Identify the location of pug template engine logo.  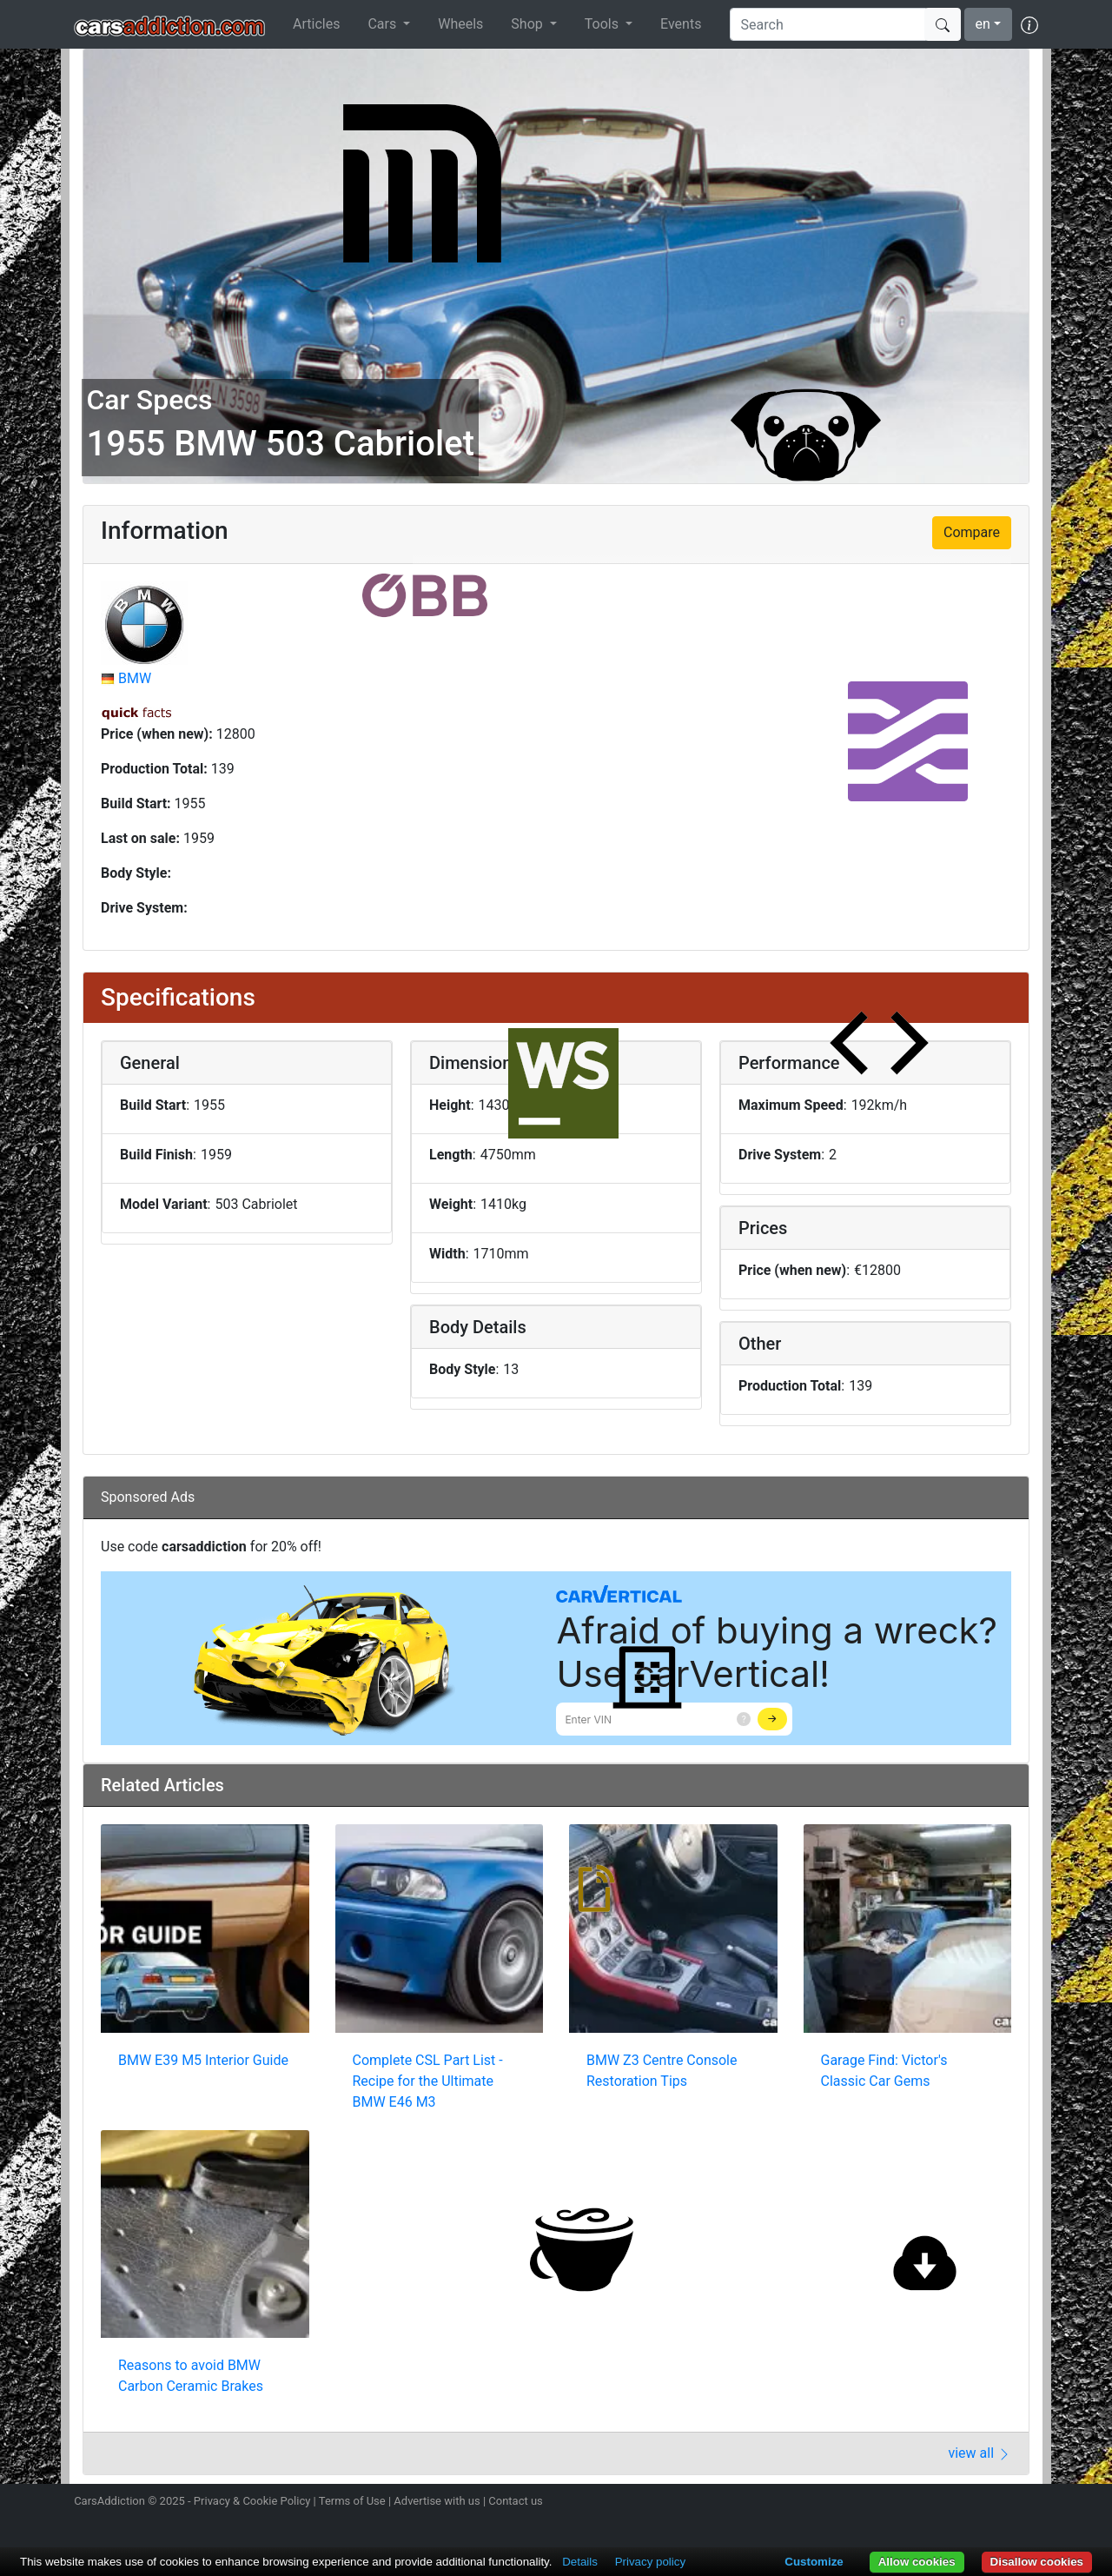
(805, 435).